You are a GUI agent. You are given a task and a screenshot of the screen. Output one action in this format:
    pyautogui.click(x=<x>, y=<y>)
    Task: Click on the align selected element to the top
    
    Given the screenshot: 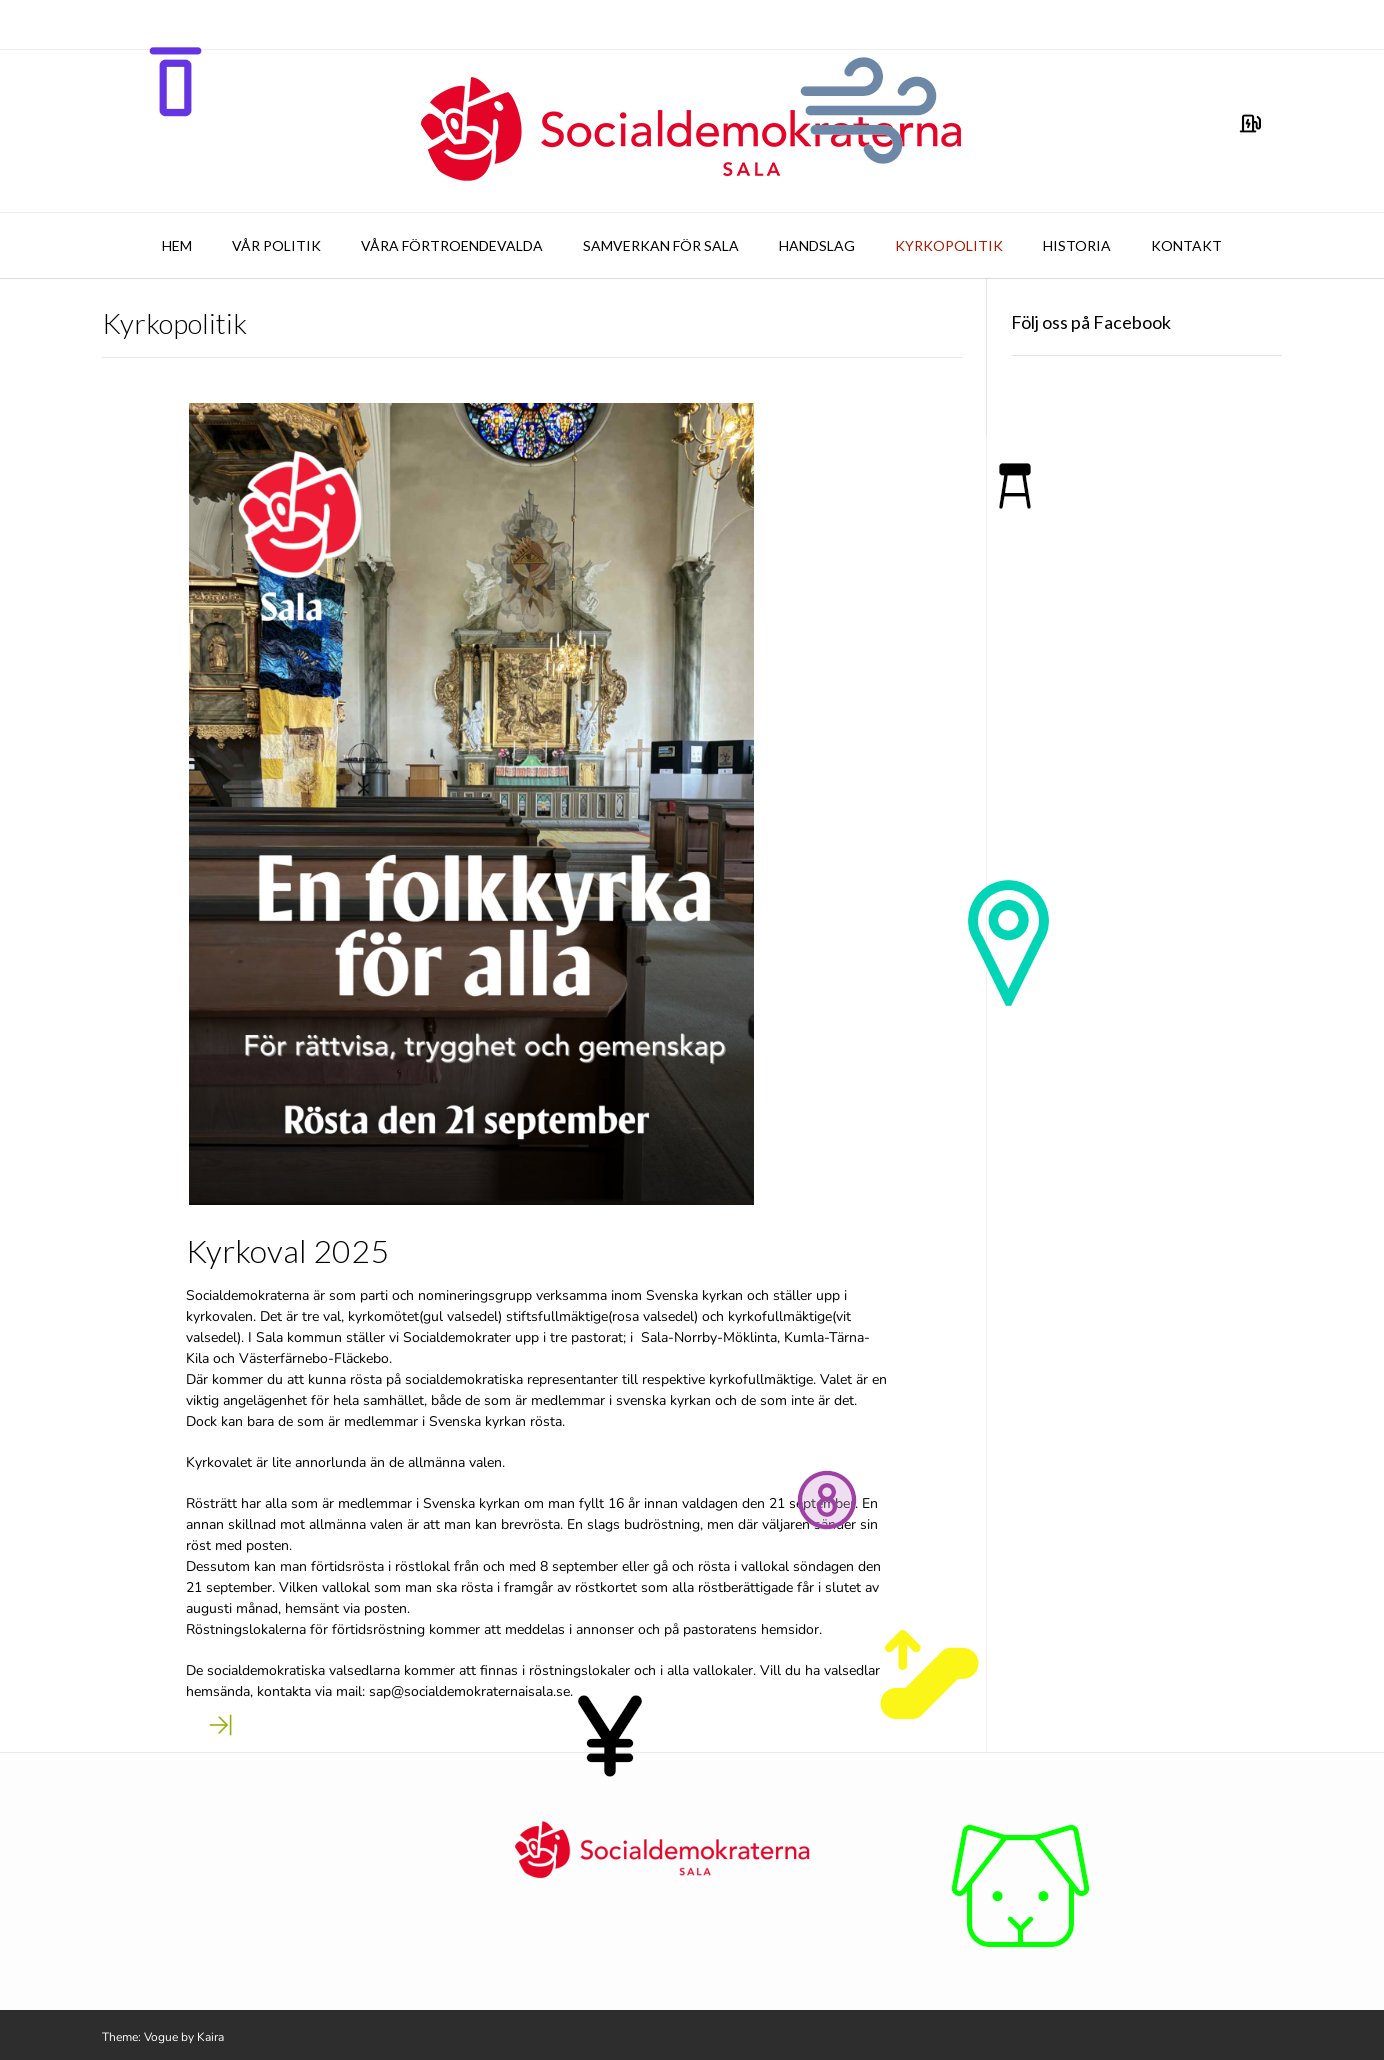 What is the action you would take?
    pyautogui.click(x=175, y=80)
    